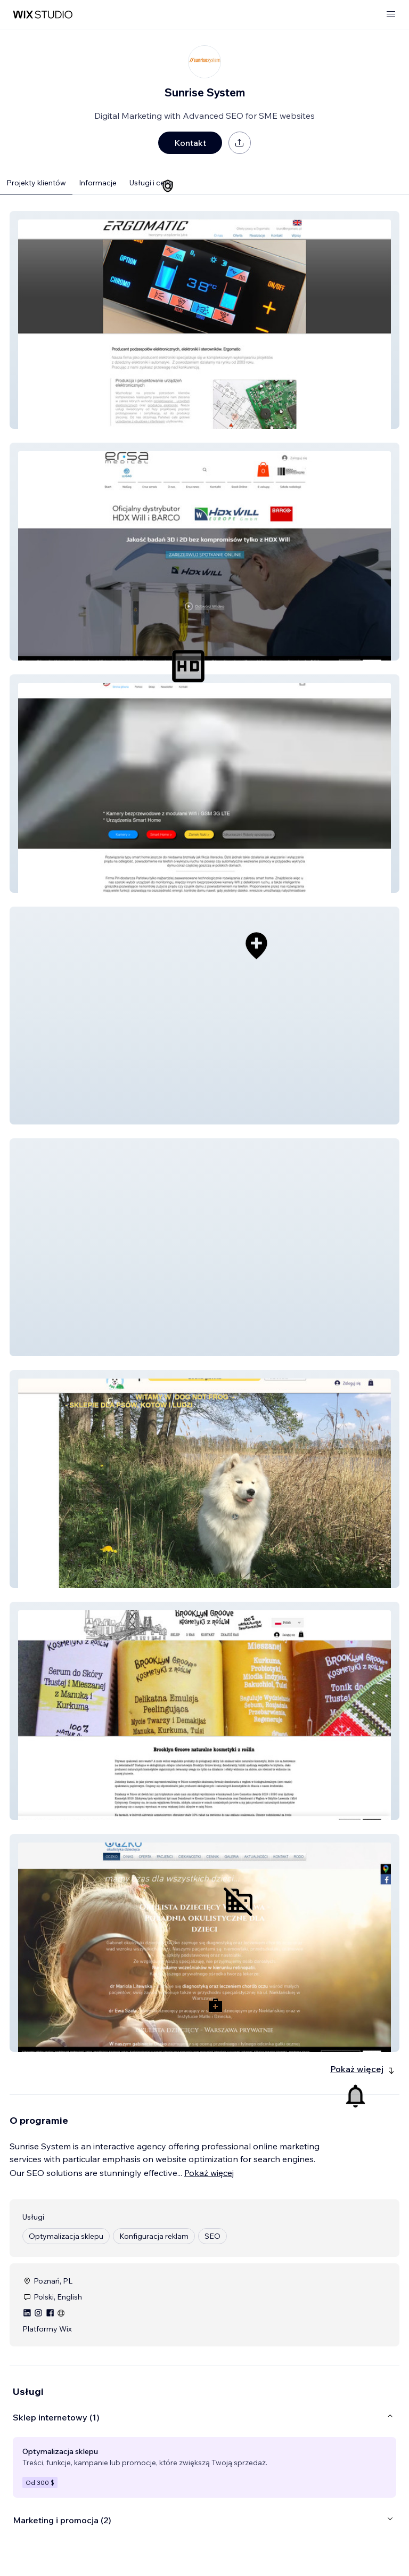 The width and height of the screenshot is (409, 2576). Describe the element at coordinates (215, 2005) in the screenshot. I see `access medical services or healthcare options` at that location.